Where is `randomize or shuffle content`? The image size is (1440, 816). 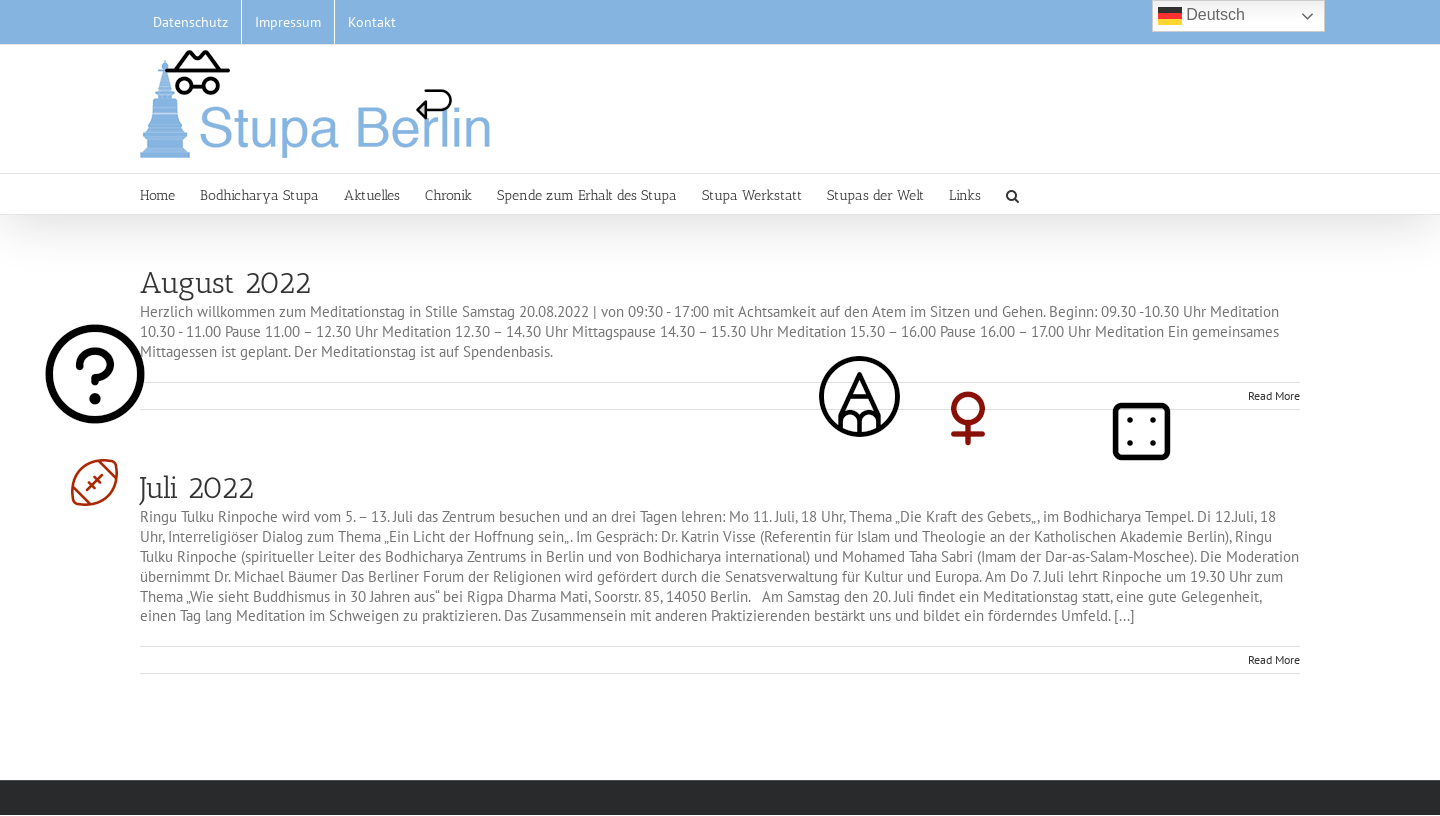
randomize or shuffle content is located at coordinates (1141, 431).